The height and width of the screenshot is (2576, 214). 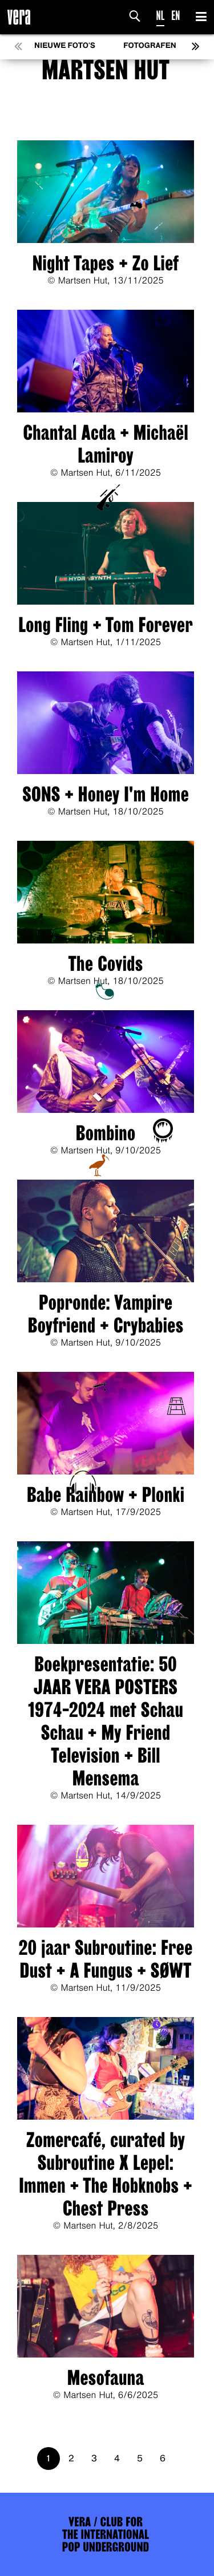 I want to click on sync time across multiple devices, so click(x=160, y=2028).